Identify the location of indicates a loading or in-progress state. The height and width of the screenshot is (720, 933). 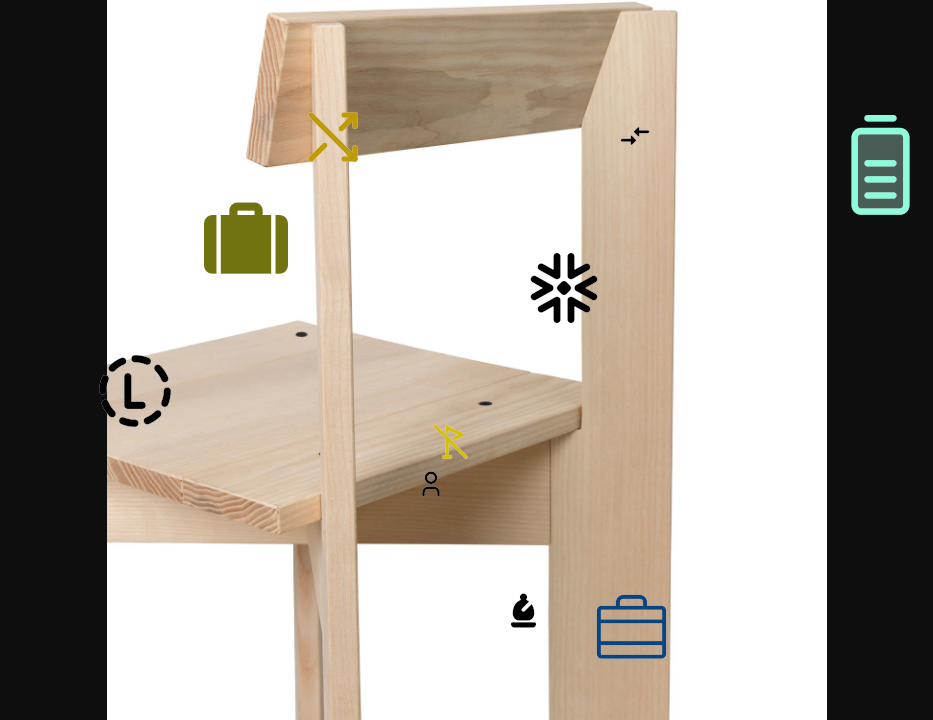
(135, 391).